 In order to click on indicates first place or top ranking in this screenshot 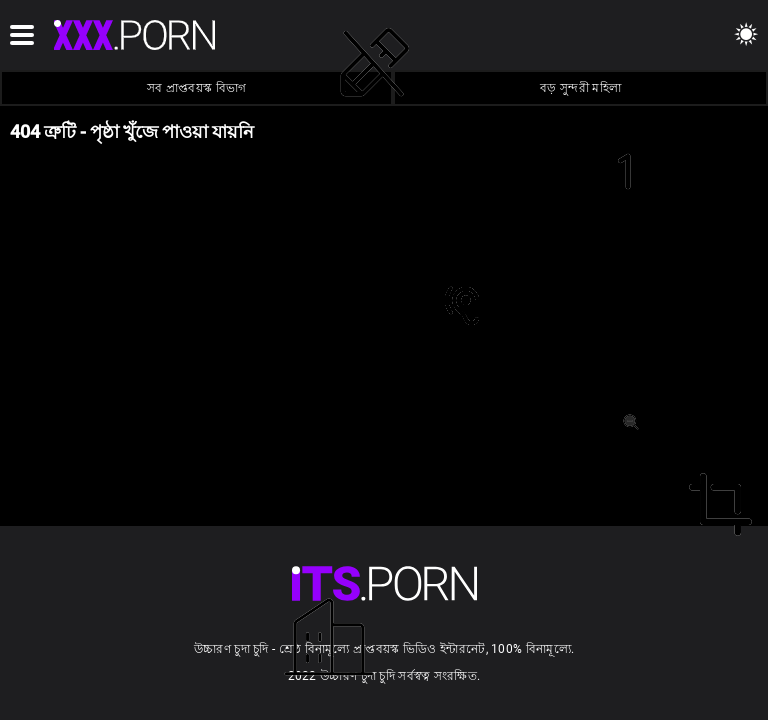, I will do `click(626, 171)`.